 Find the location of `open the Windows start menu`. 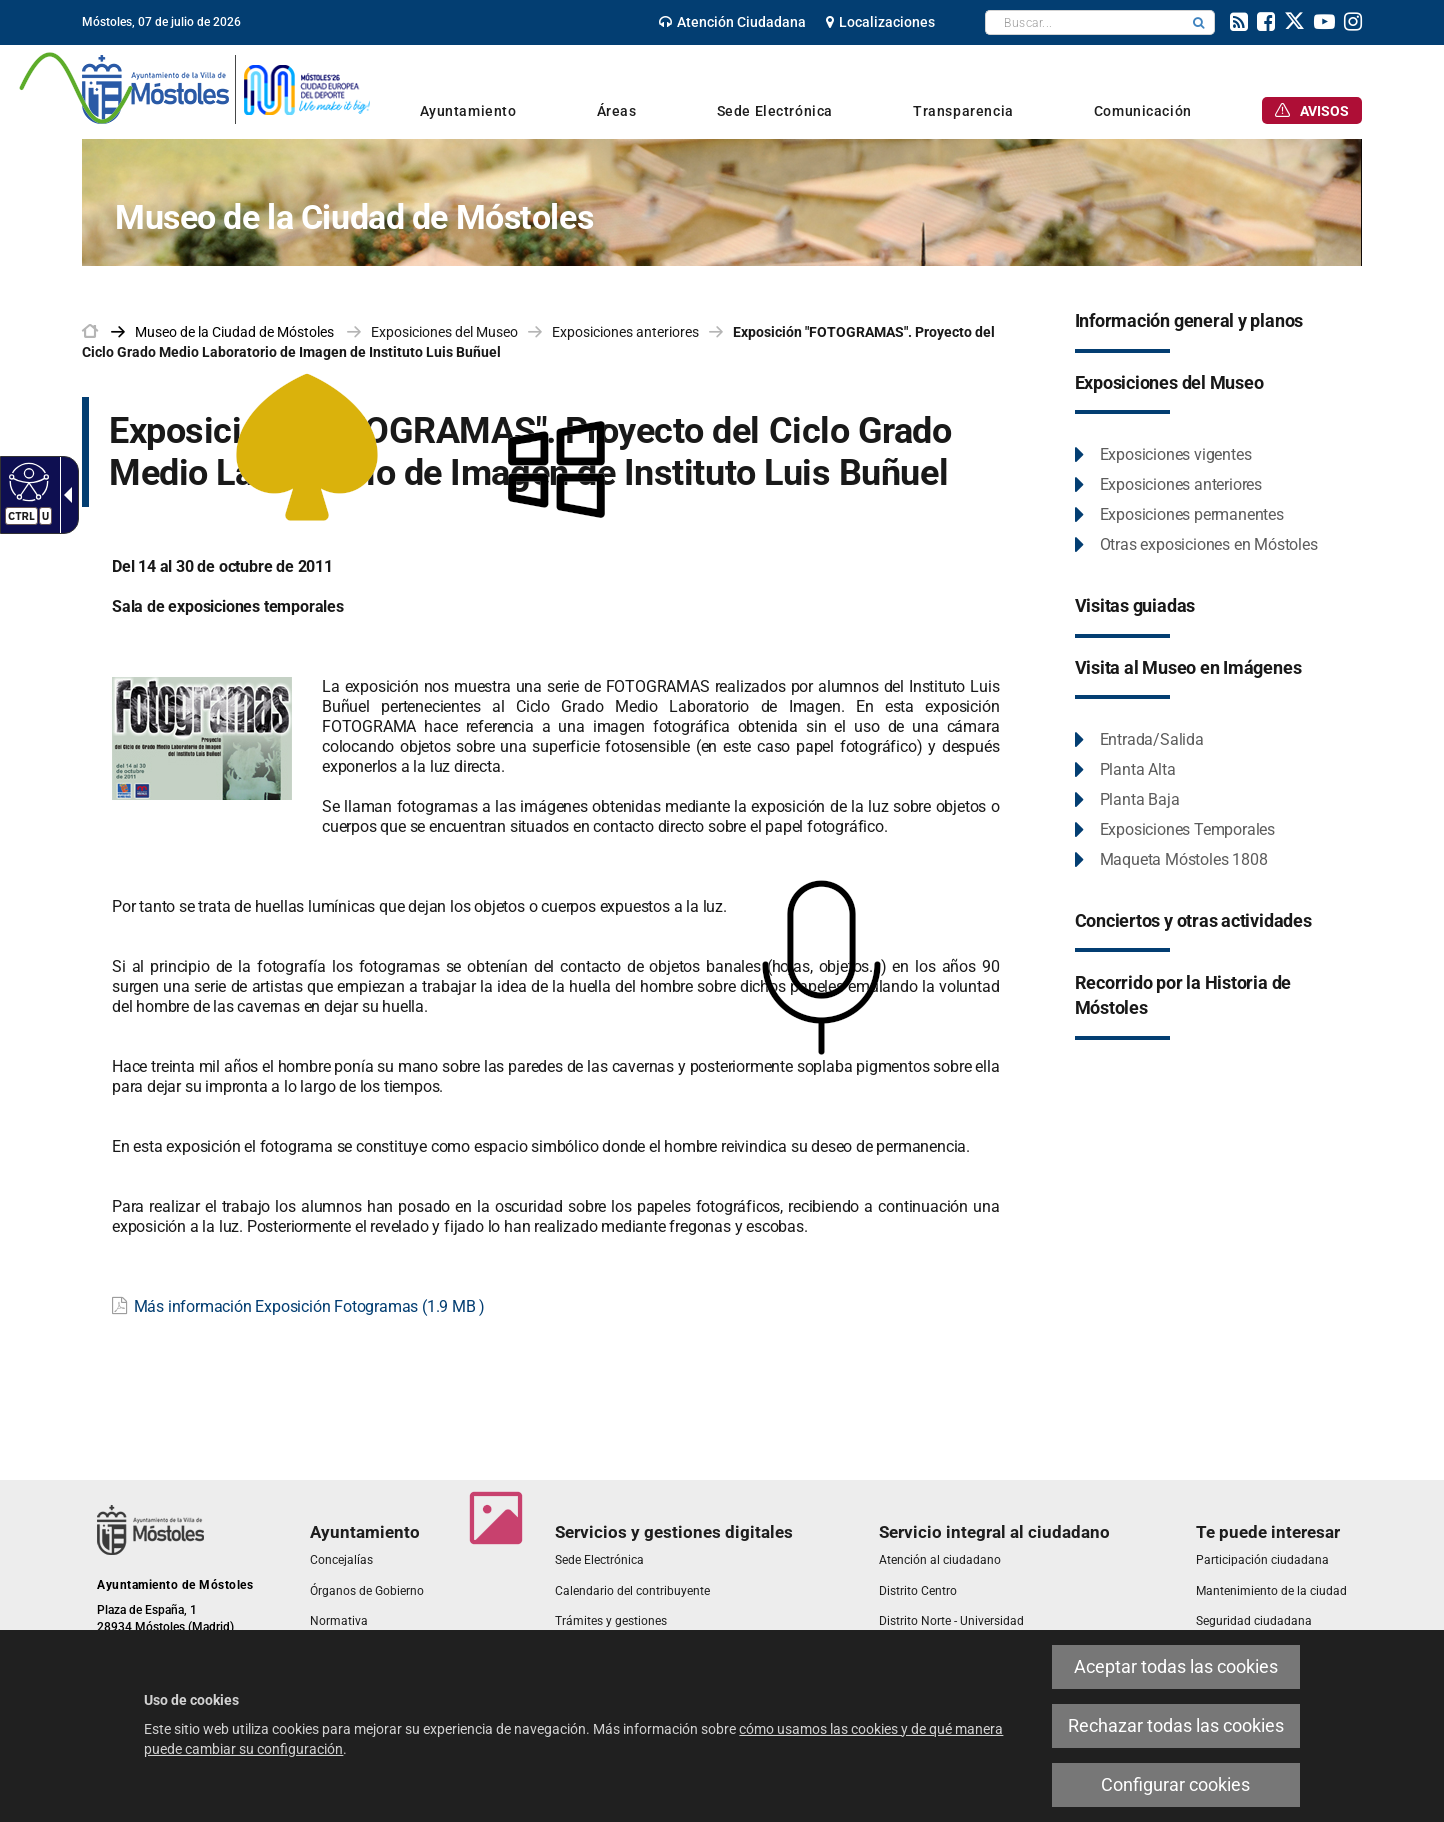

open the Windows start menu is located at coordinates (560, 469).